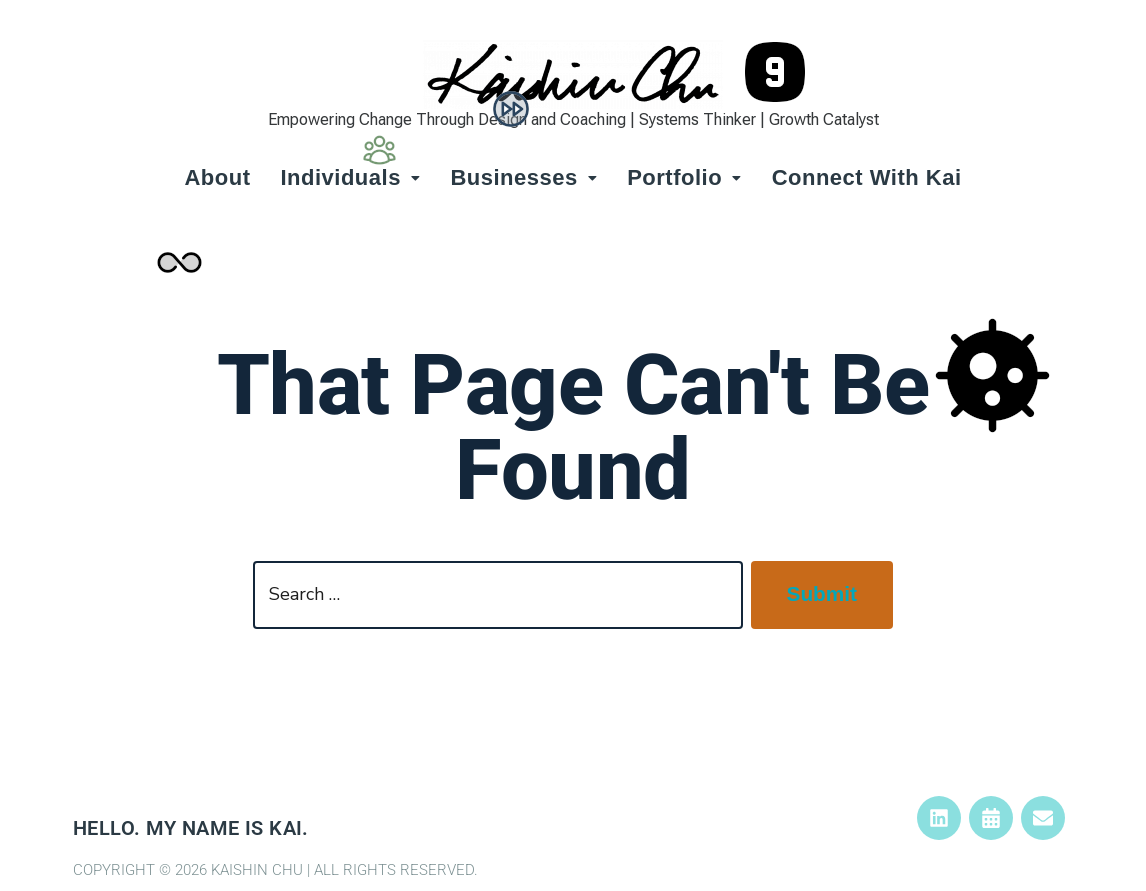 This screenshot has height=891, width=1146. What do you see at coordinates (511, 109) in the screenshot?
I see `fast forward media playback` at bounding box center [511, 109].